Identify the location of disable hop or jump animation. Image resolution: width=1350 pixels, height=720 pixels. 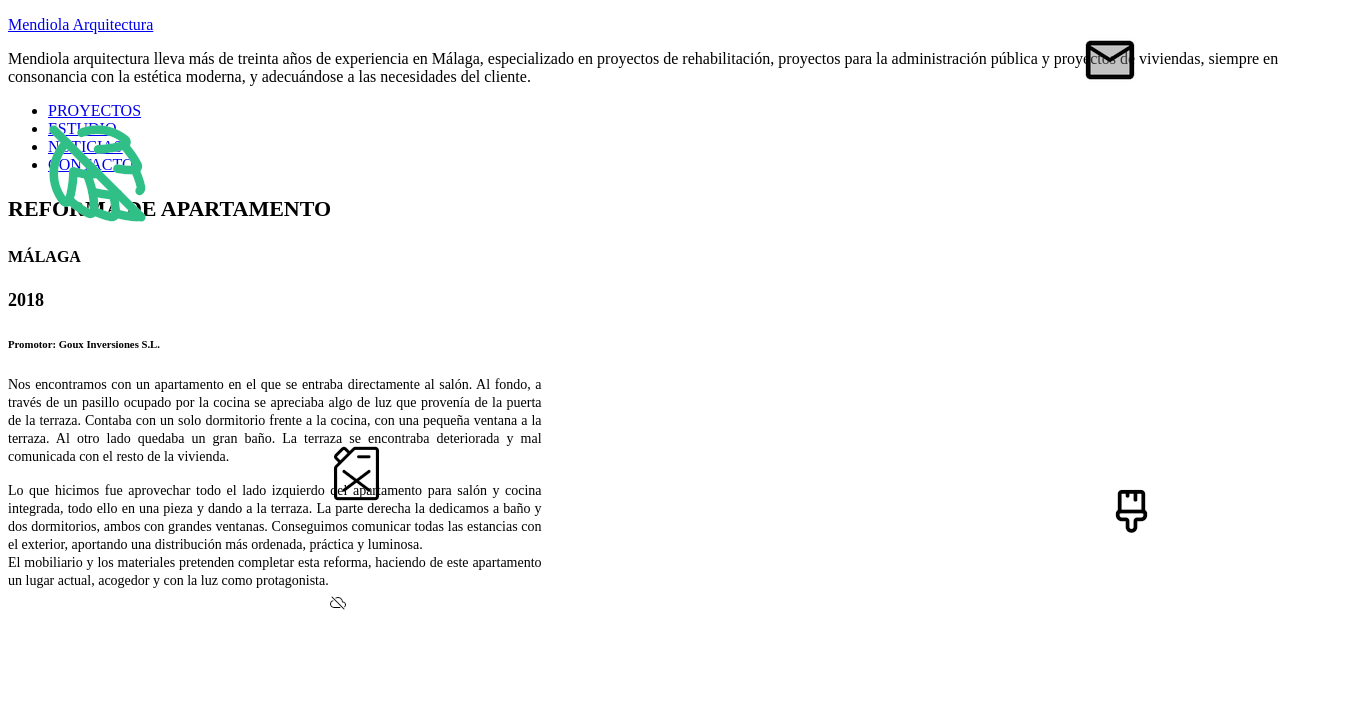
(97, 173).